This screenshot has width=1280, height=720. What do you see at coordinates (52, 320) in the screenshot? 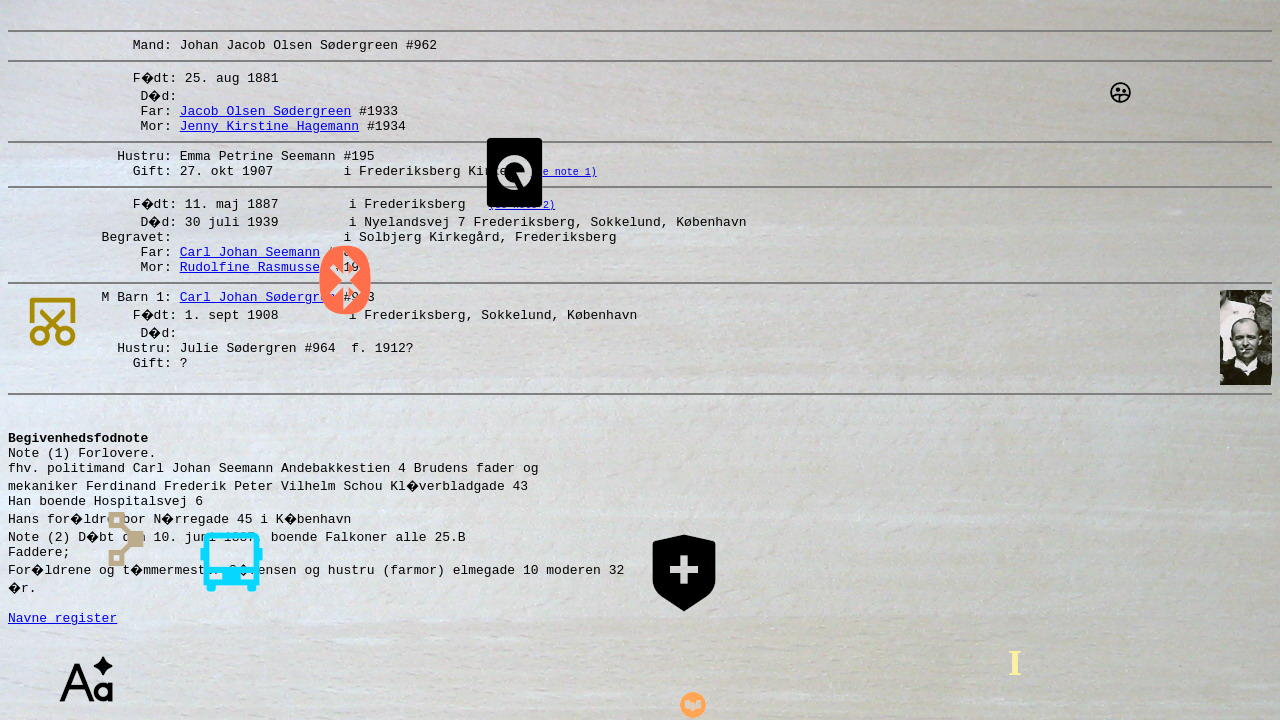
I see `capture a screenshot` at bounding box center [52, 320].